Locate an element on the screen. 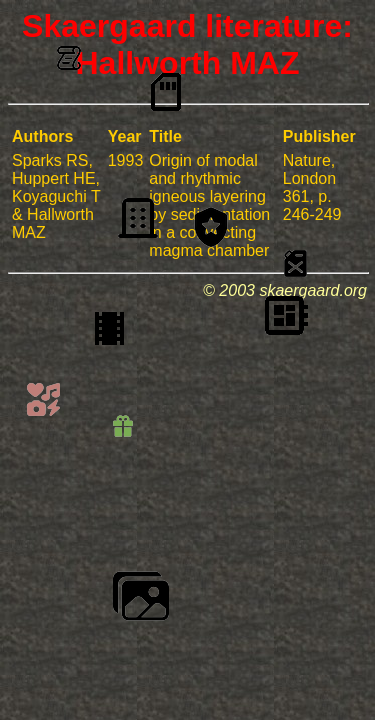 This screenshot has width=375, height=720. access external storage or sd card is located at coordinates (166, 92).